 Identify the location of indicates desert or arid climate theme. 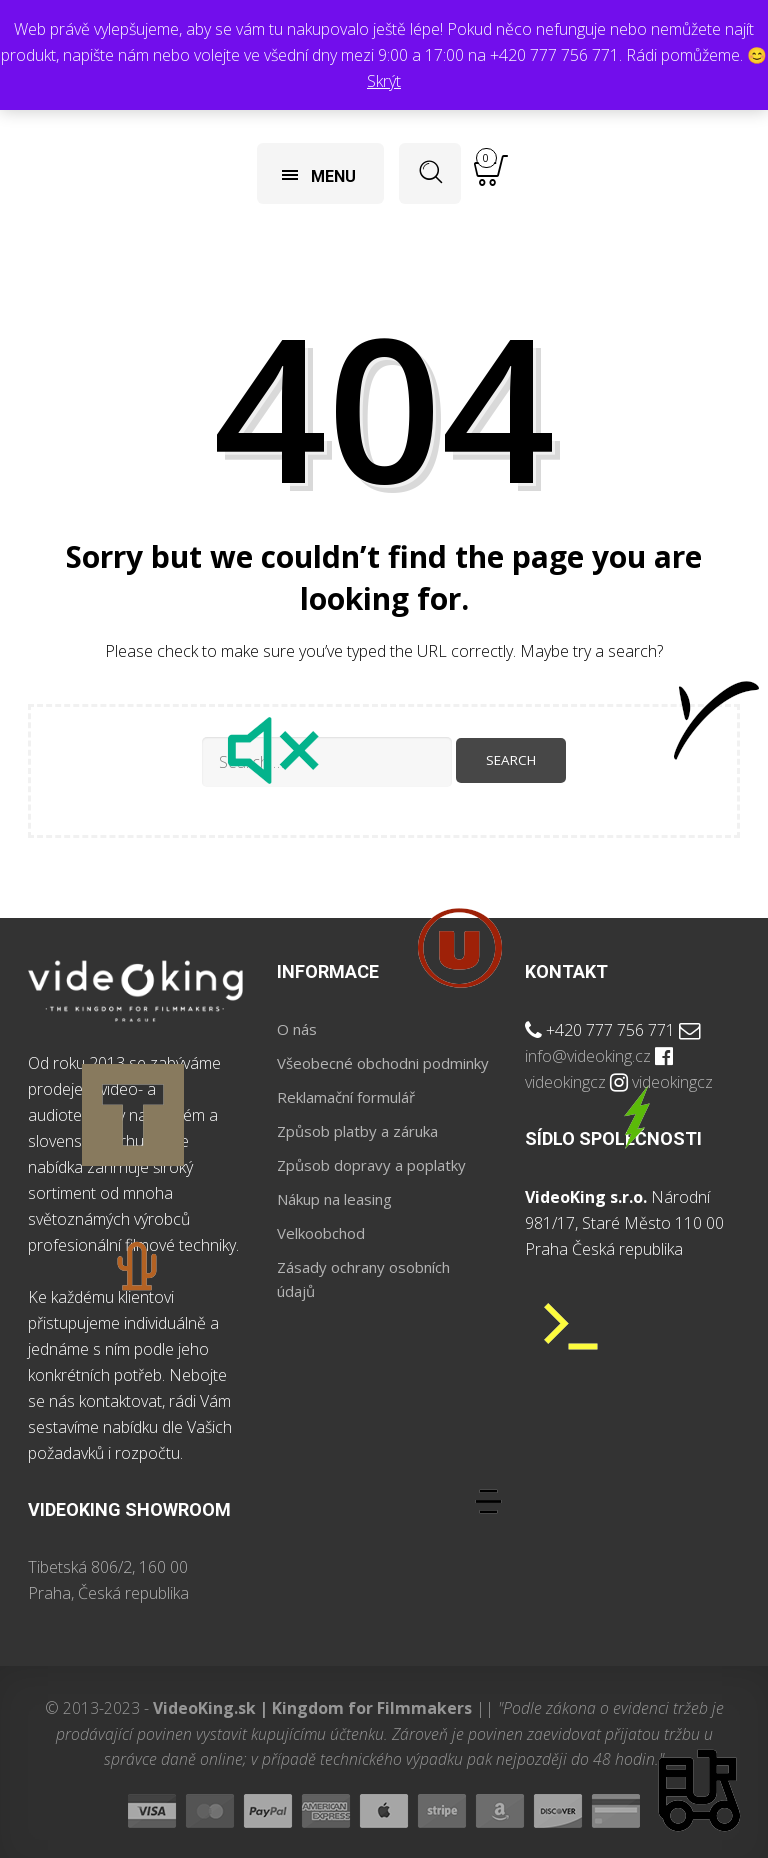
(137, 1266).